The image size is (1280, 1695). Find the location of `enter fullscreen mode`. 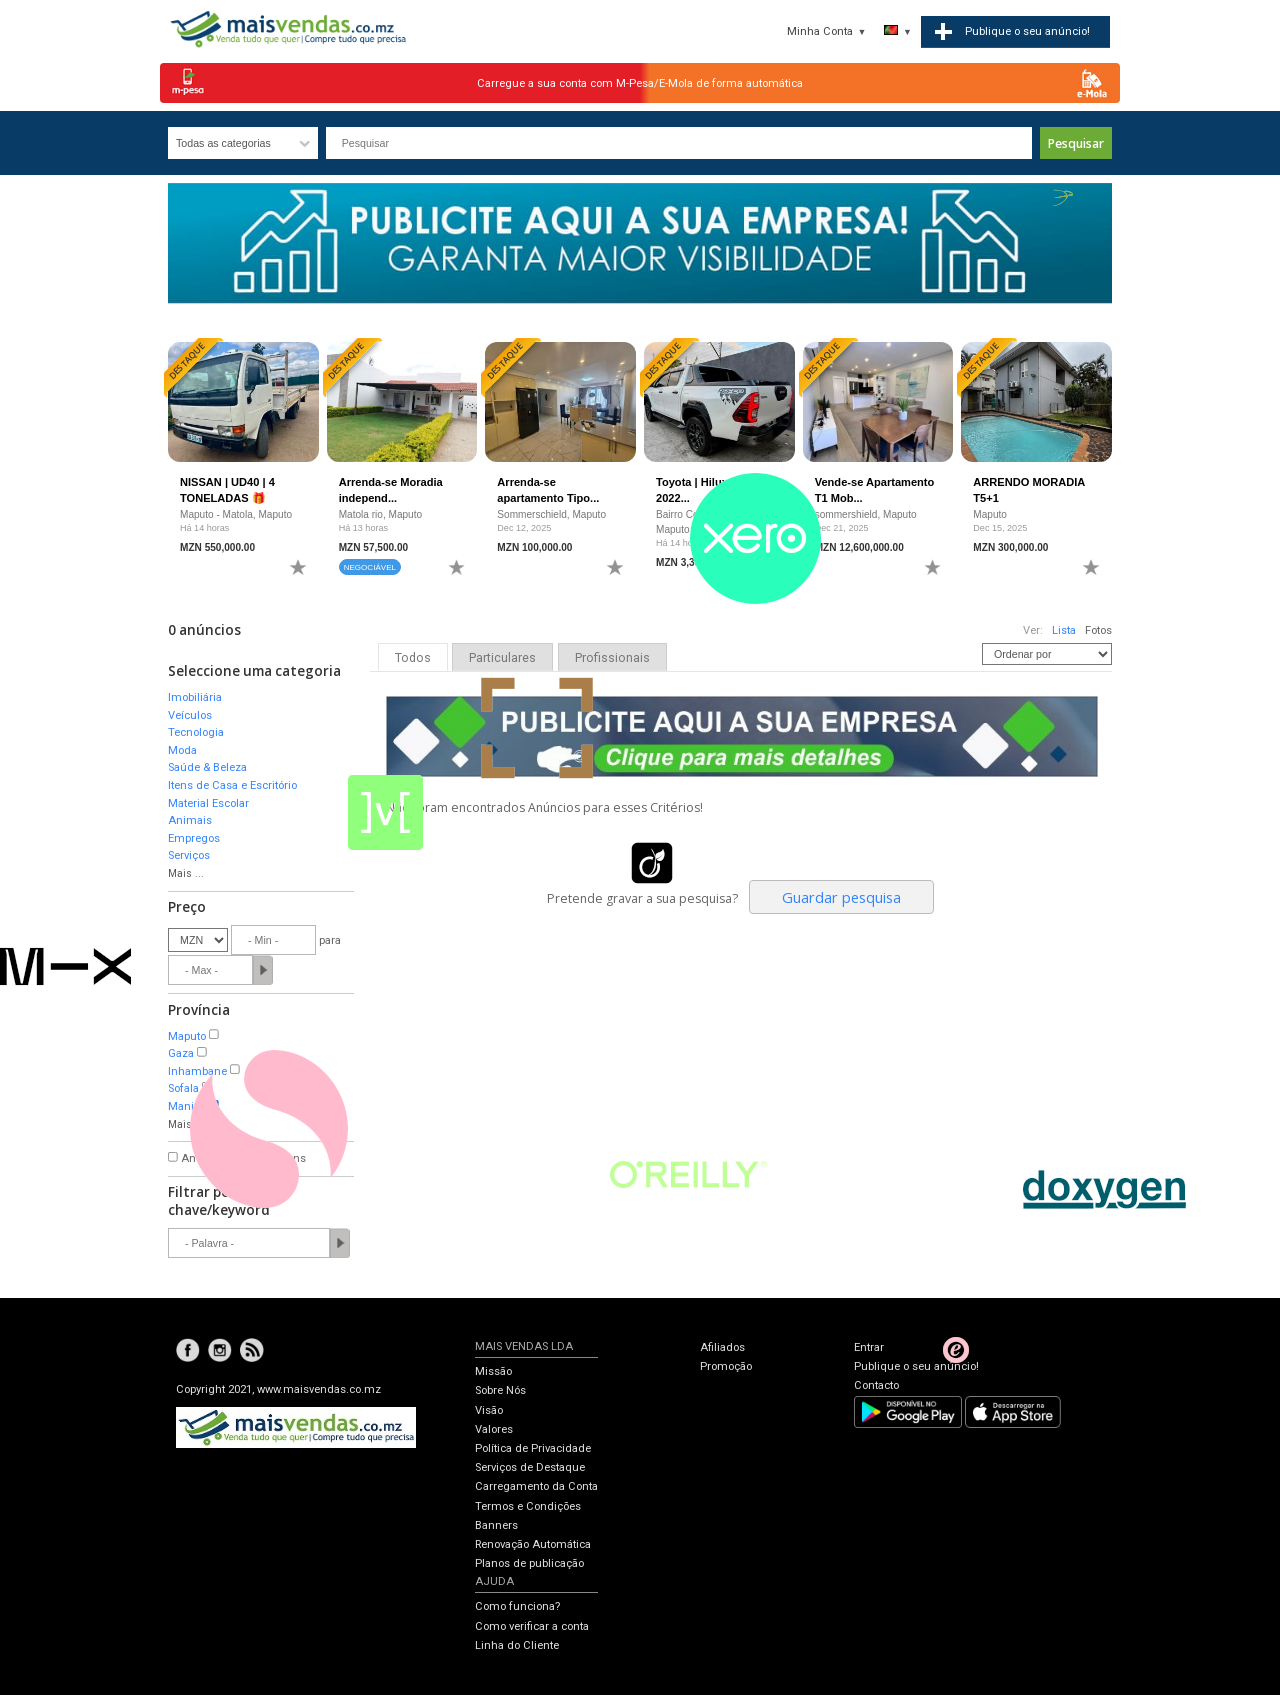

enter fullscreen mode is located at coordinates (537, 728).